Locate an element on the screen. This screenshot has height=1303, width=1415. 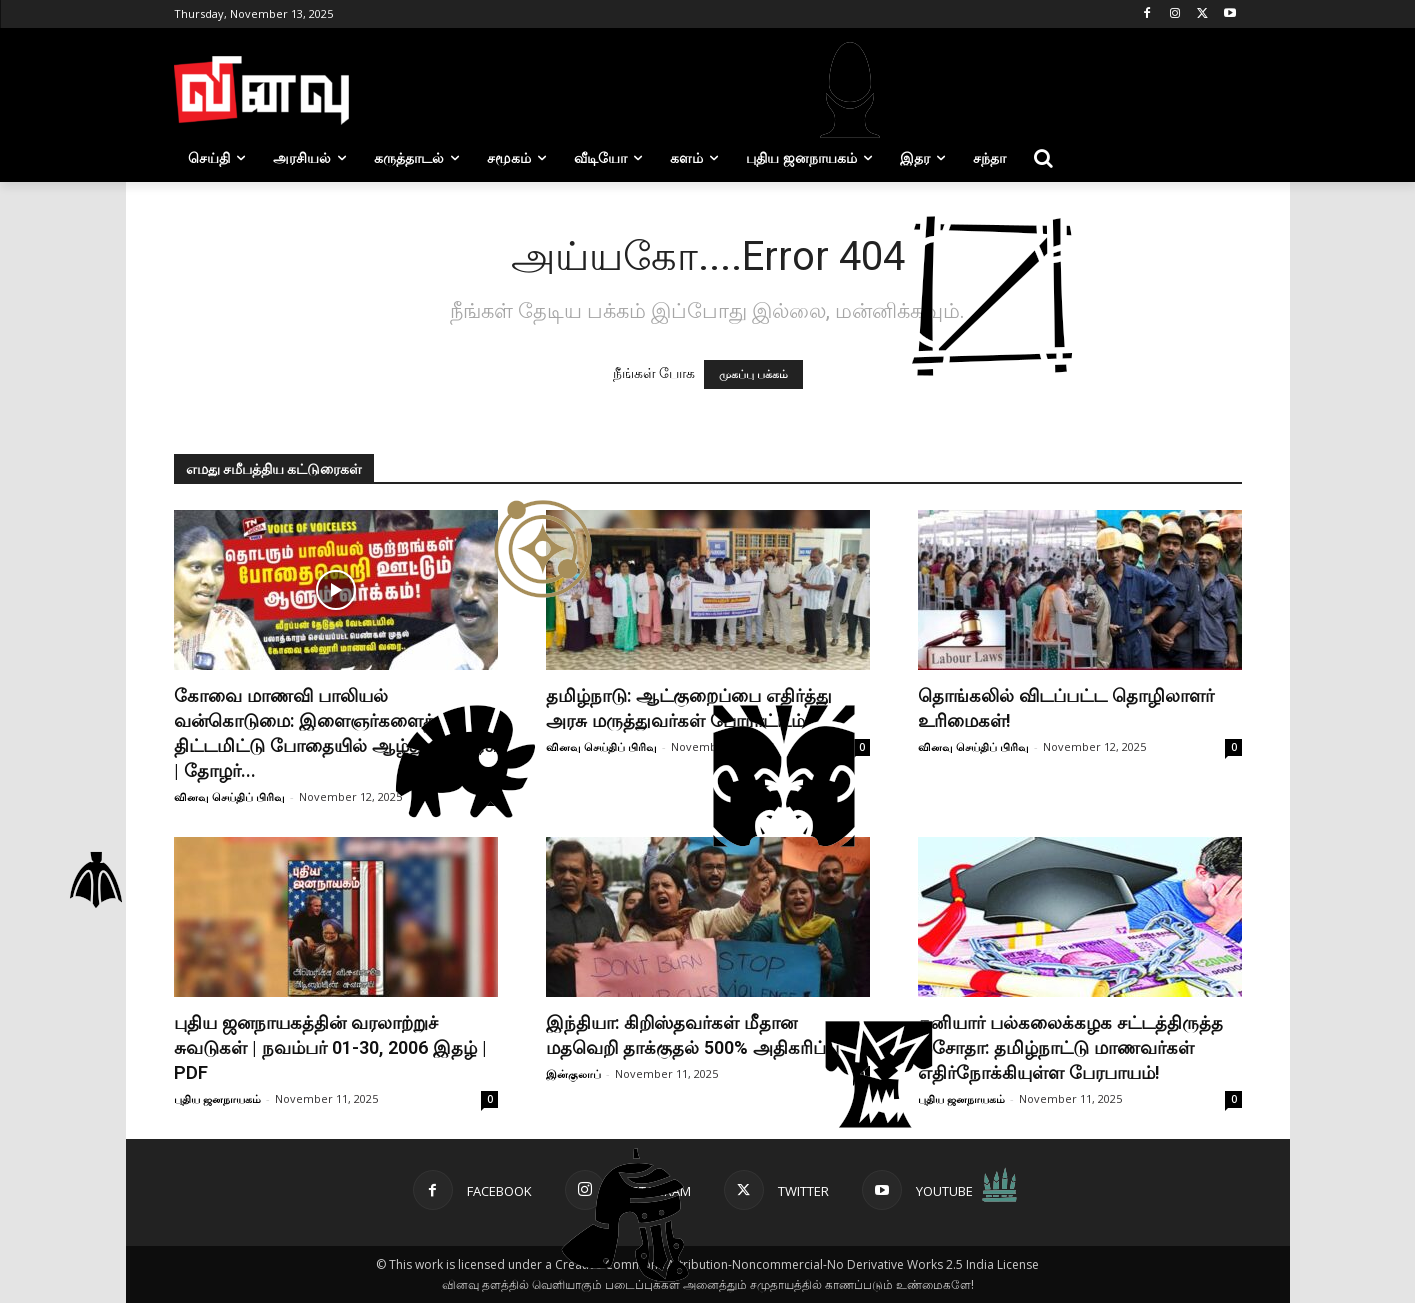
place defensive barrier or fortification is located at coordinates (999, 1184).